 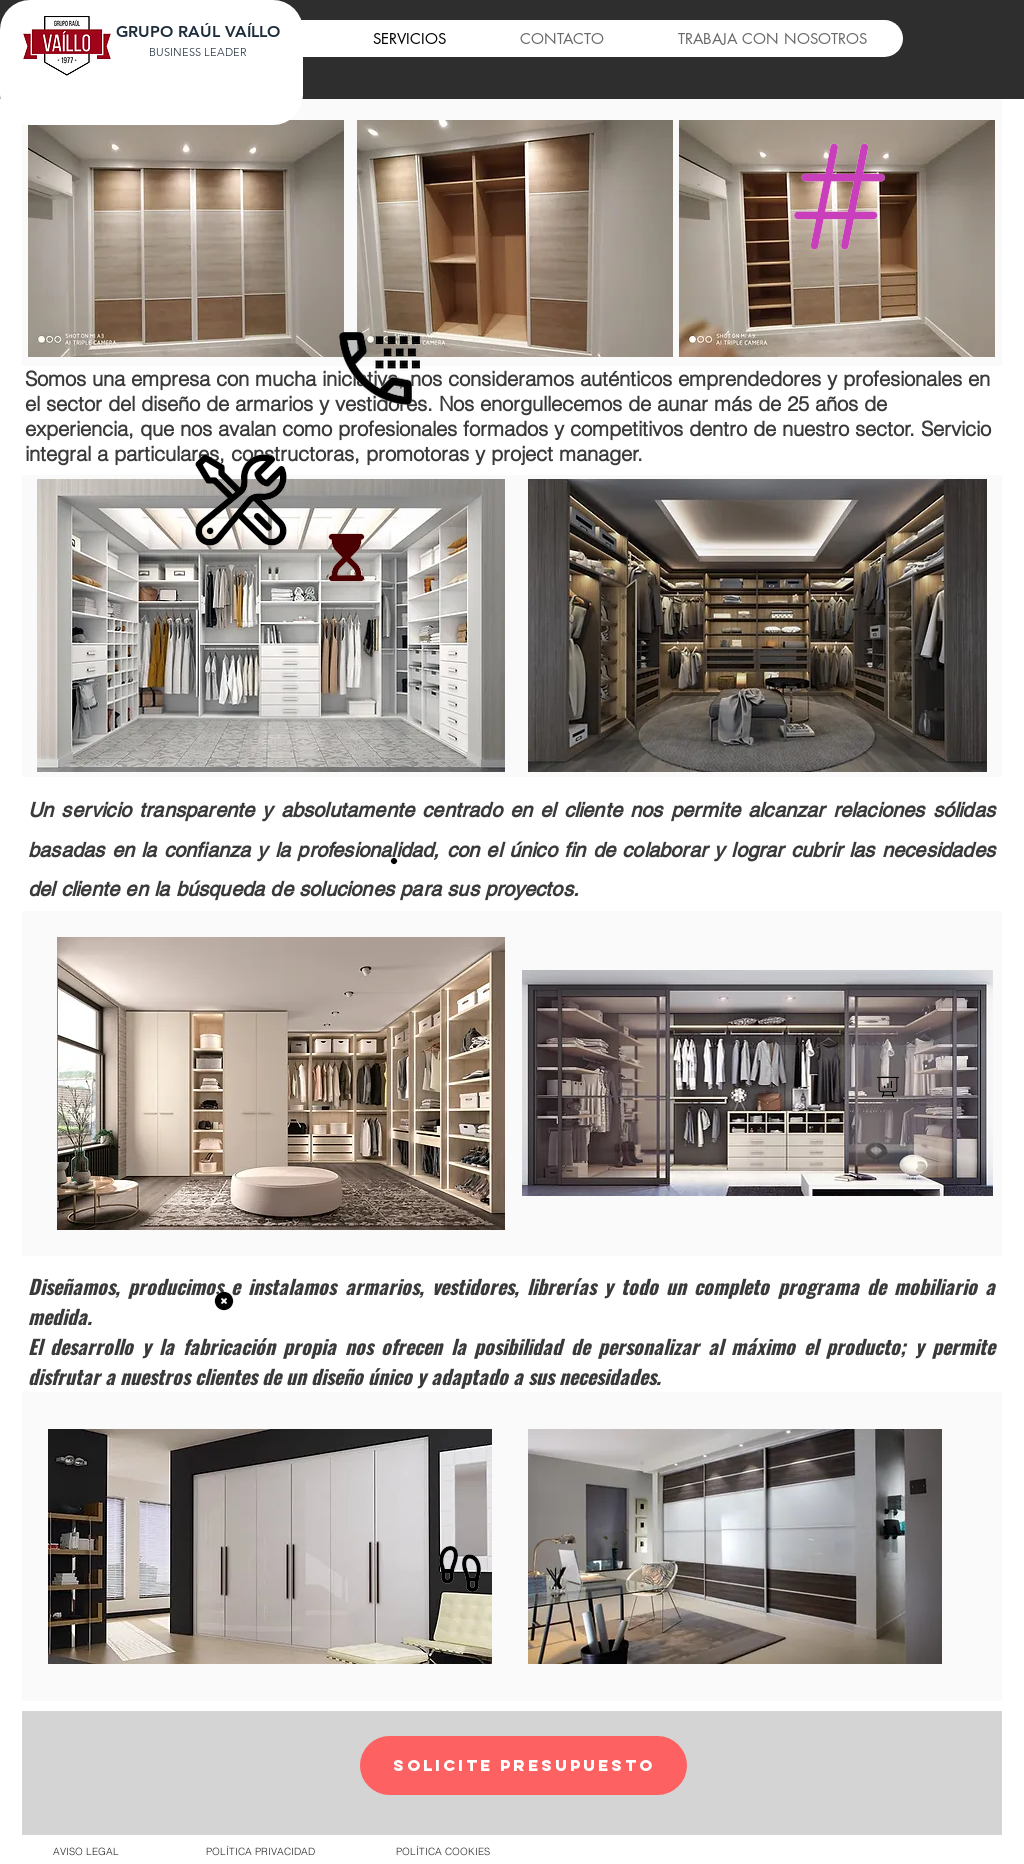 What do you see at coordinates (460, 1569) in the screenshot?
I see `view step count or walking activity` at bounding box center [460, 1569].